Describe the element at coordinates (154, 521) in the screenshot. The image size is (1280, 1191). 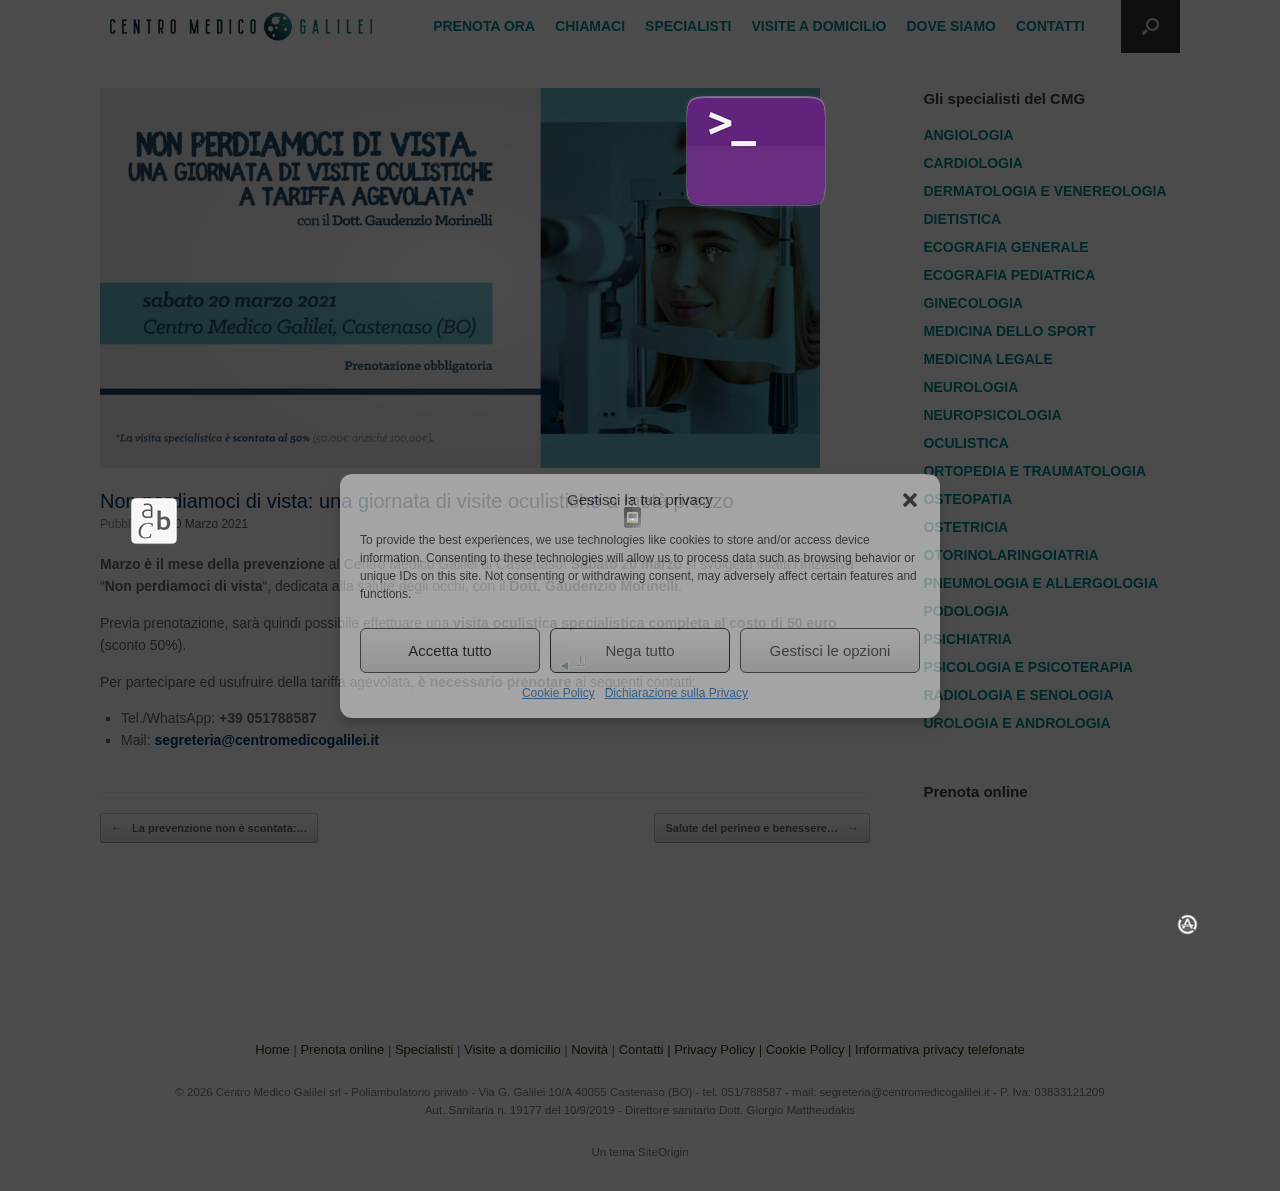
I see `open the font viewer application` at that location.